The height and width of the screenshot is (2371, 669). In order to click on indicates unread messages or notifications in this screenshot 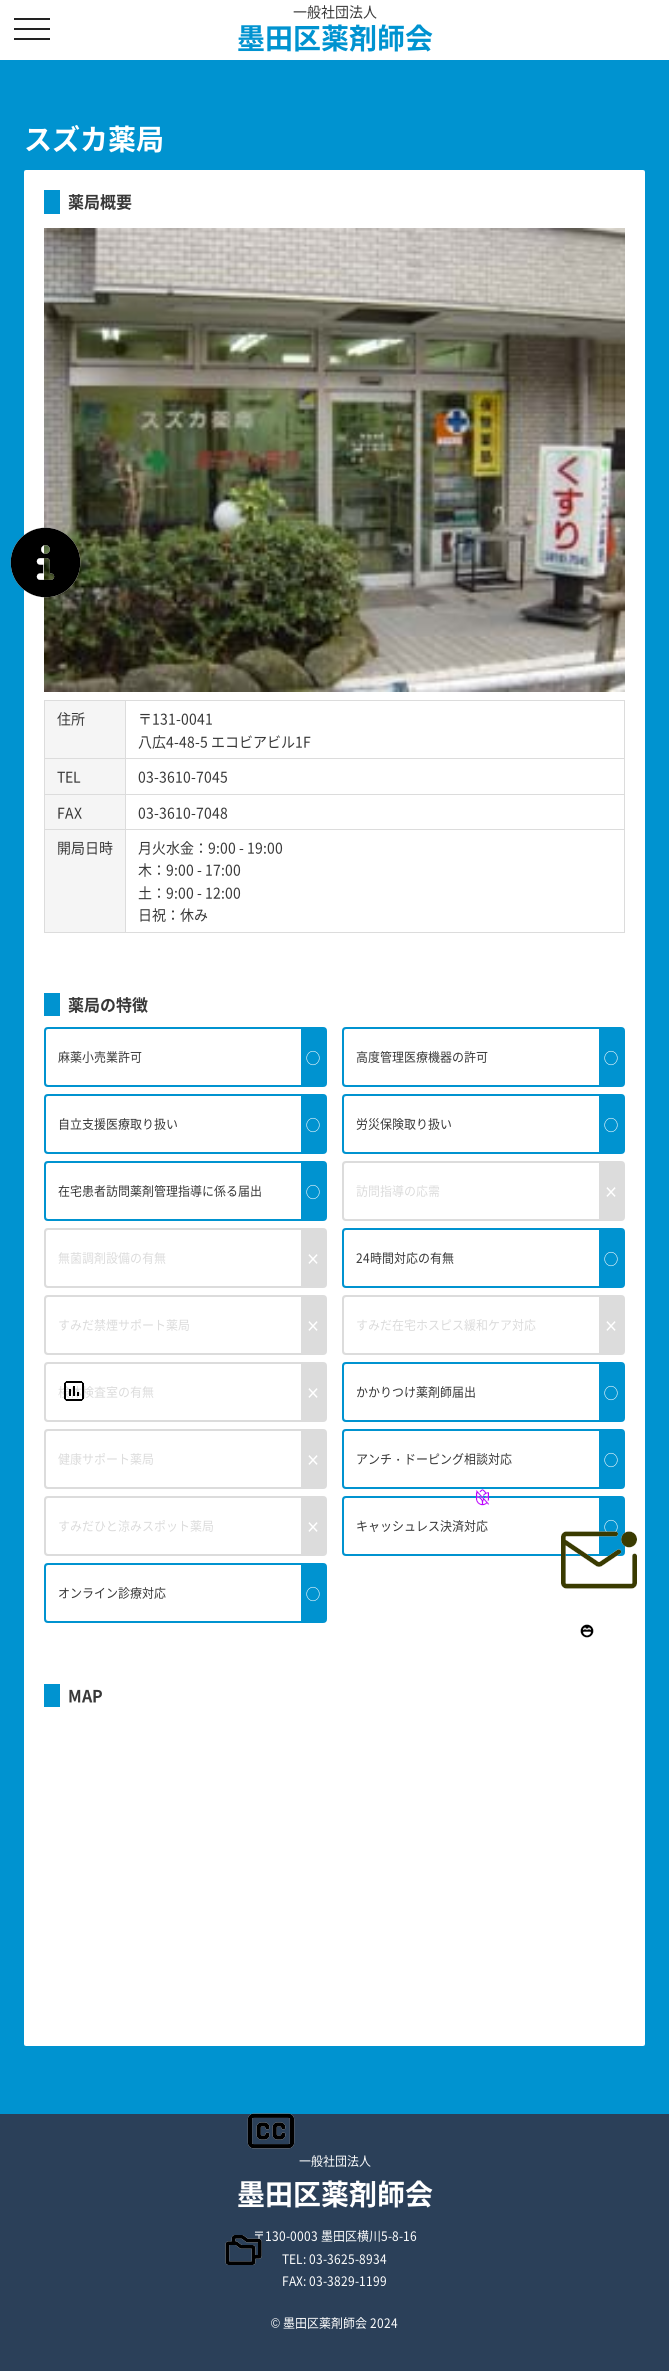, I will do `click(599, 1560)`.